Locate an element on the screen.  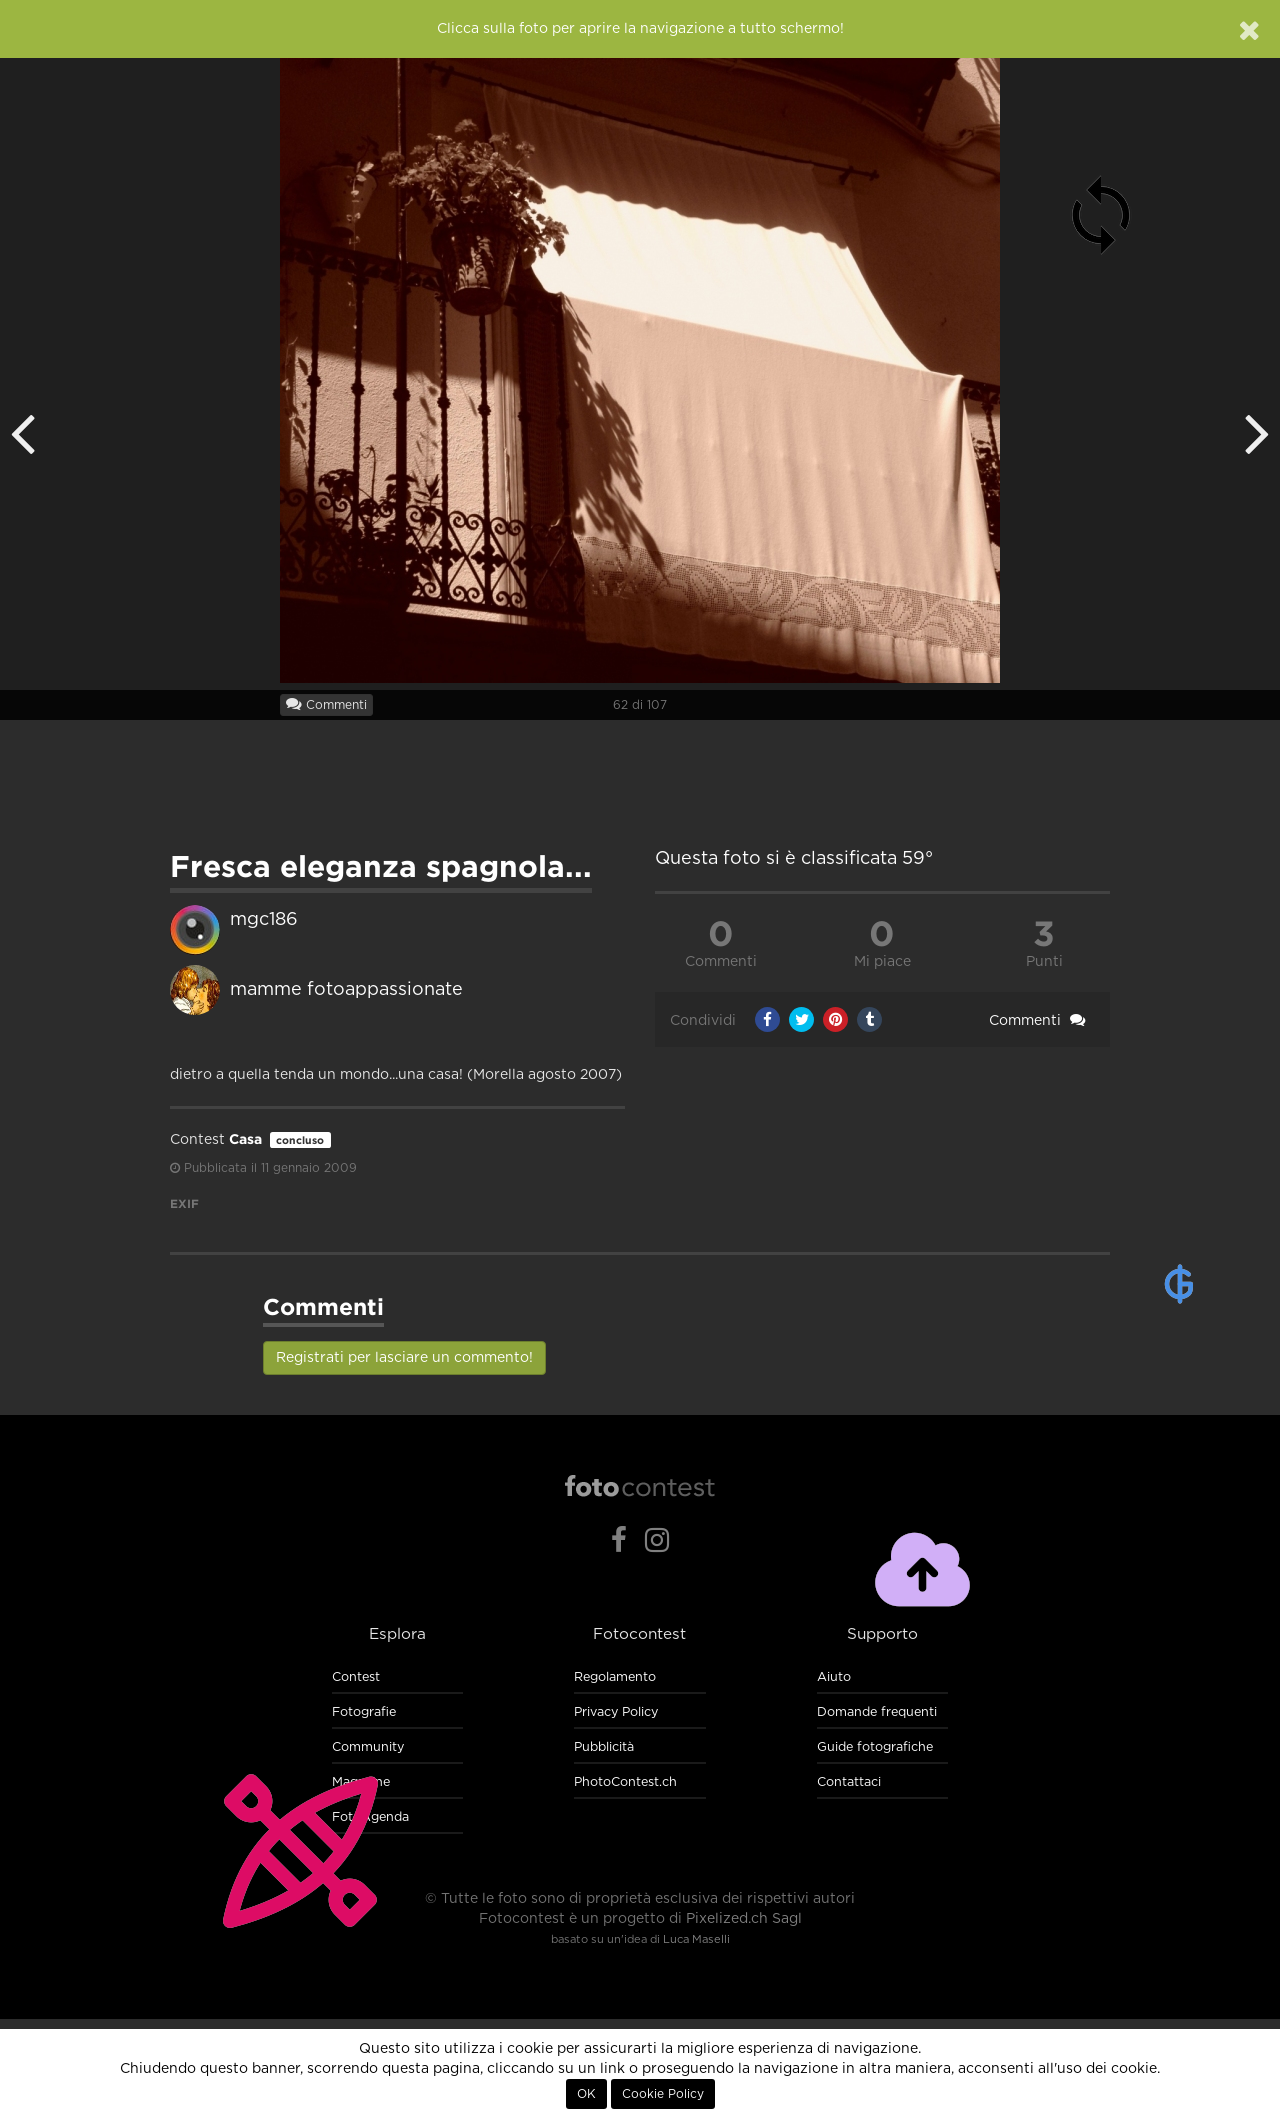
enable repeat or loop playback is located at coordinates (1101, 215).